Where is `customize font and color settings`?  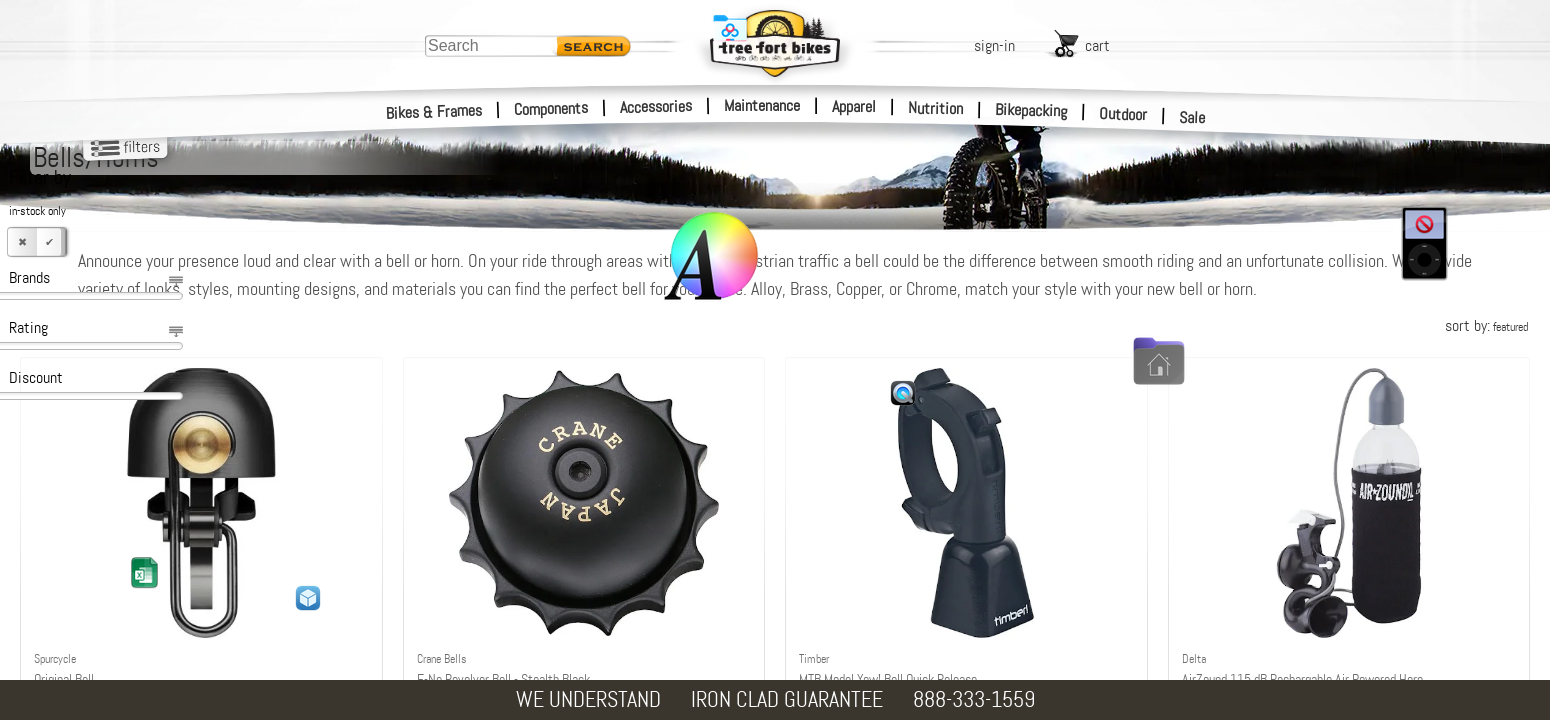 customize font and color settings is located at coordinates (711, 249).